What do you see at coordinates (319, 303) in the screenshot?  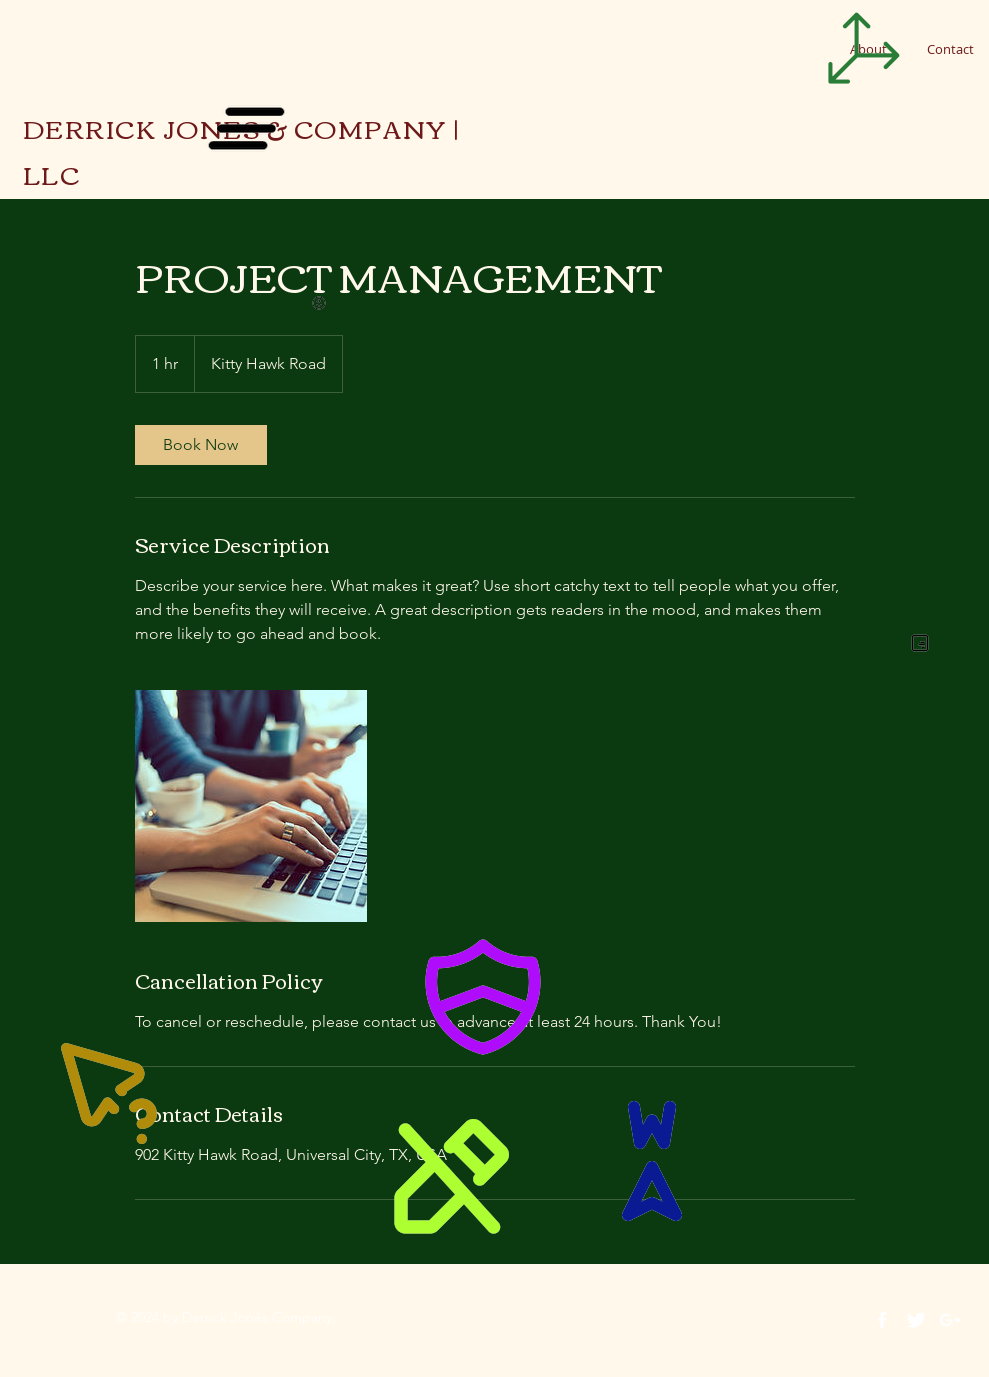 I see `refresh or reload content` at bounding box center [319, 303].